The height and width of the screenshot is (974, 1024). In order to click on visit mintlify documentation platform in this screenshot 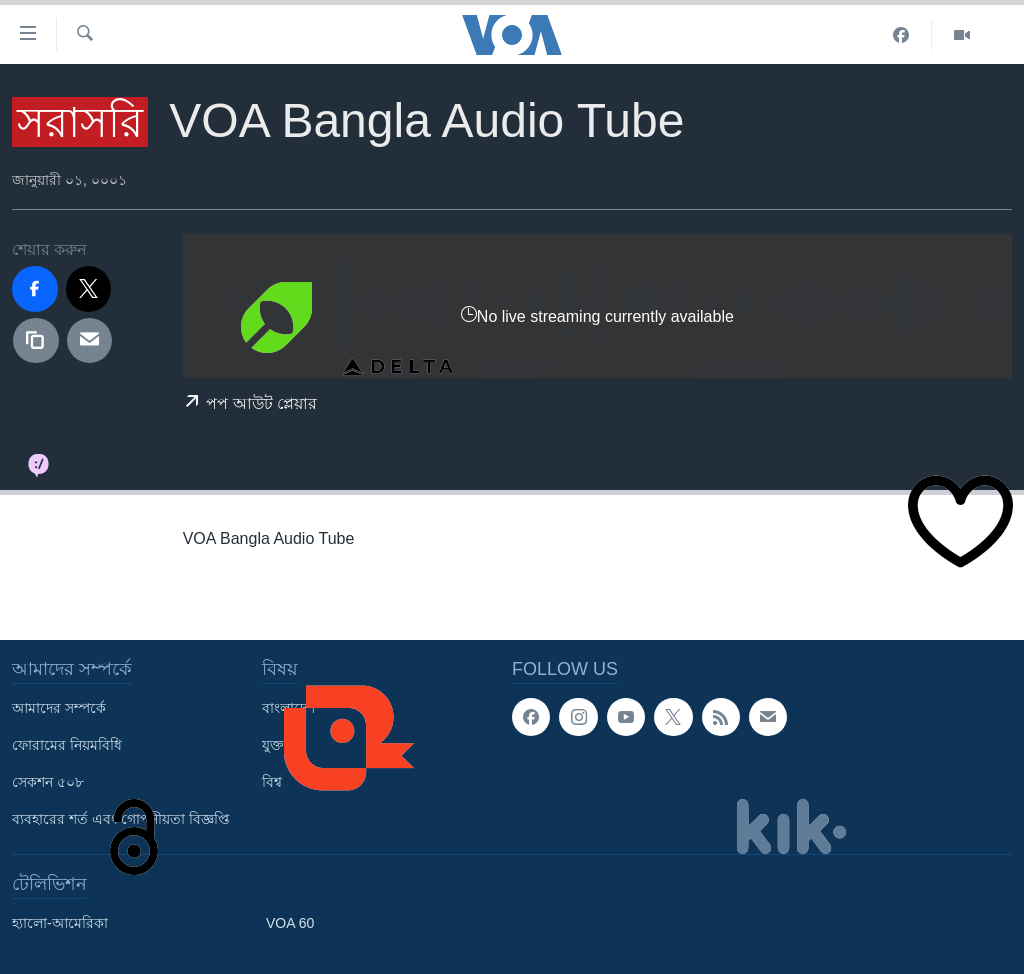, I will do `click(276, 317)`.